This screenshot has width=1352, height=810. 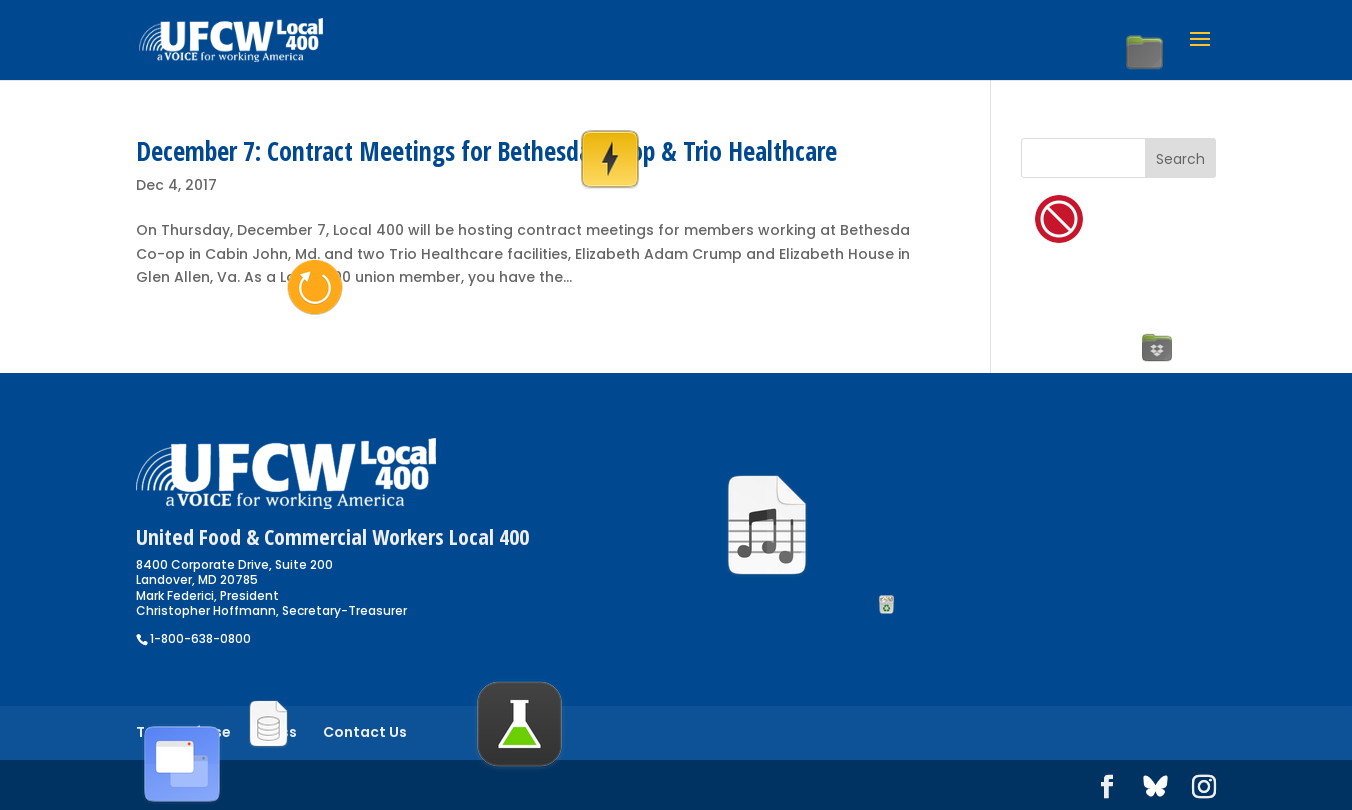 What do you see at coordinates (1144, 51) in the screenshot?
I see `open a folder or directory` at bounding box center [1144, 51].